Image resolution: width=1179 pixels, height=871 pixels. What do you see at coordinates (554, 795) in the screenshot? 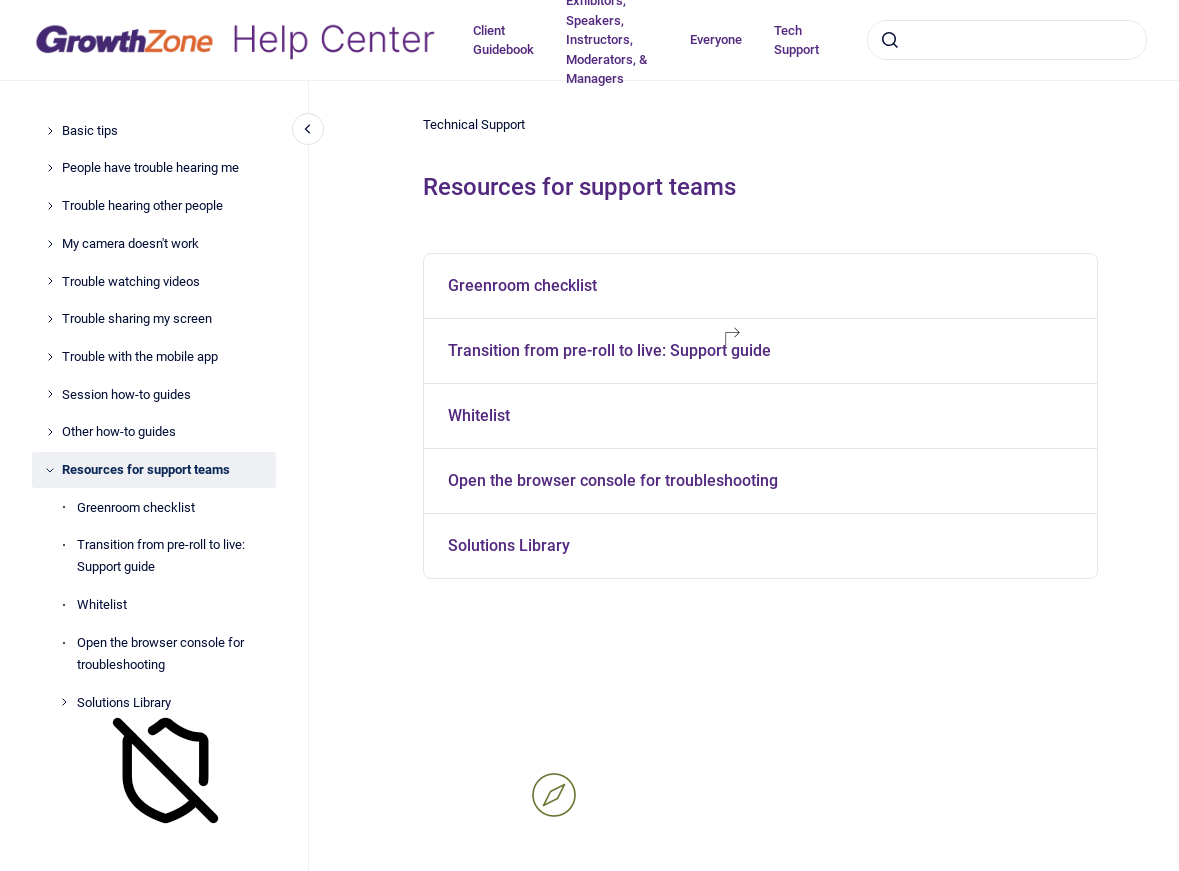
I see `access navigation or directions` at bounding box center [554, 795].